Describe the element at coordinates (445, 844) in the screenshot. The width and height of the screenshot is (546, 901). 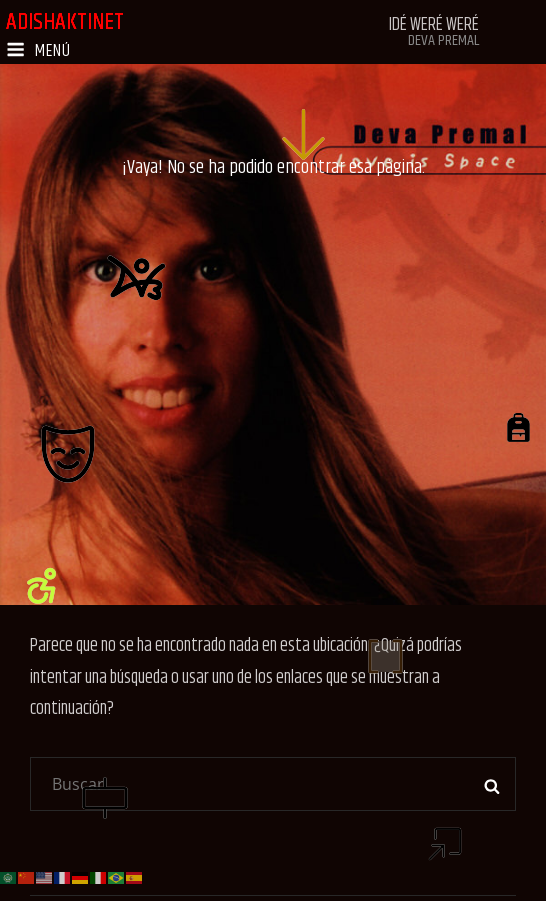
I see `import or bring content into a container` at that location.